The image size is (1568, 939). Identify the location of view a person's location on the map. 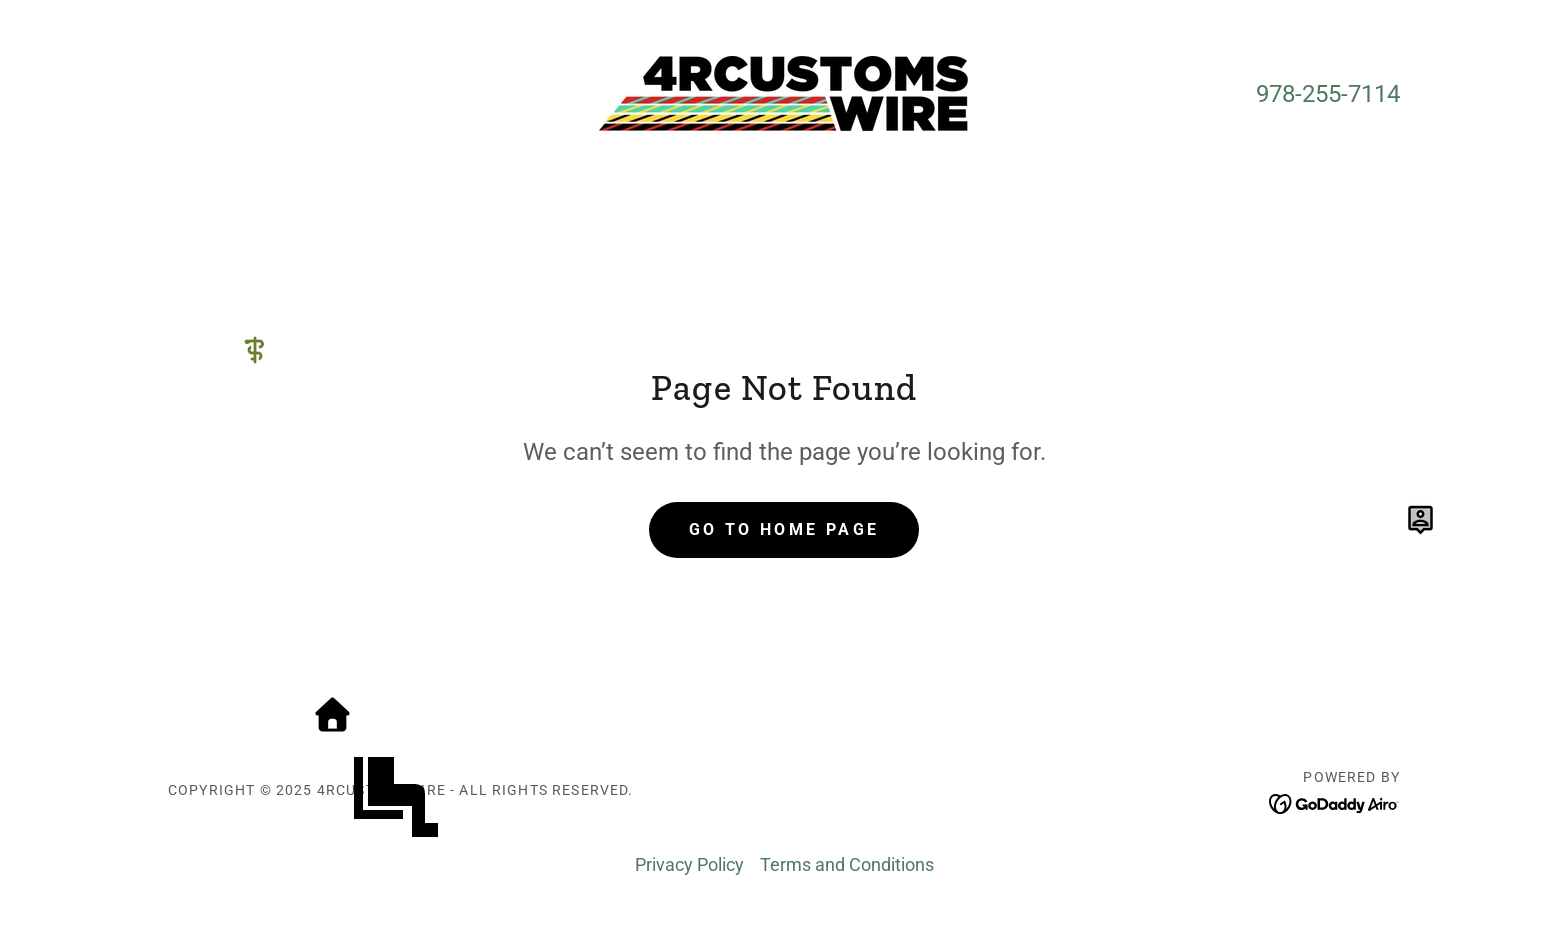
(1420, 519).